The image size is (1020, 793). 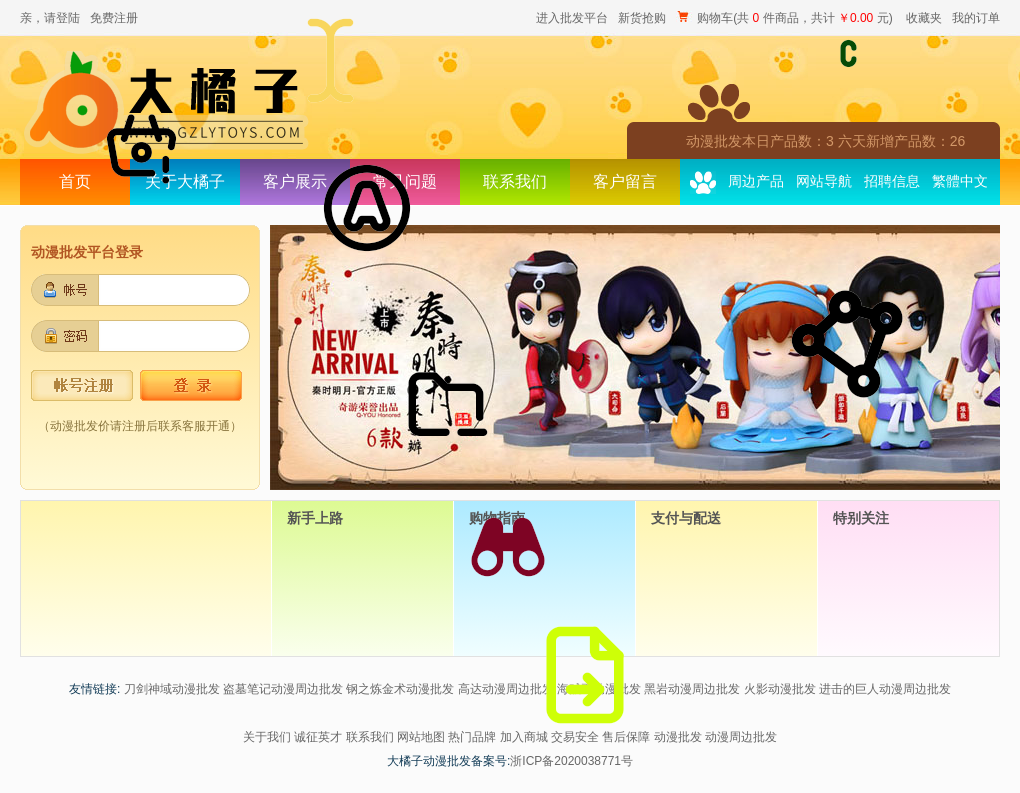 I want to click on export or send file, so click(x=585, y=675).